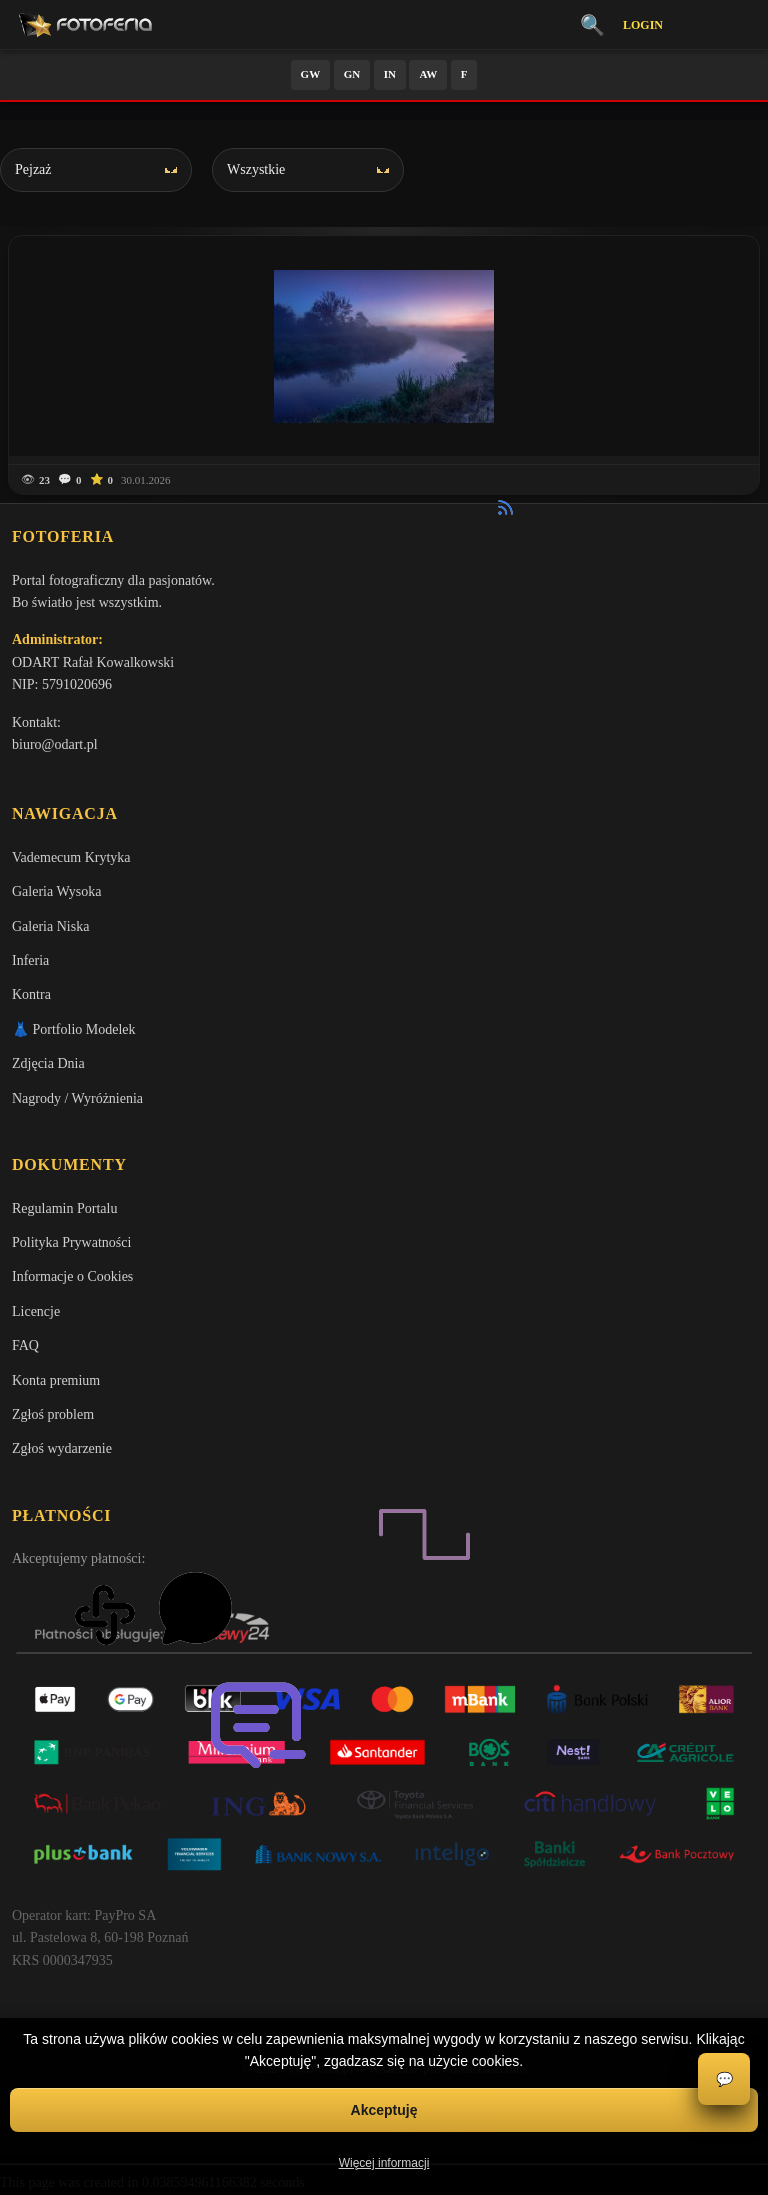 Image resolution: width=768 pixels, height=2195 pixels. Describe the element at coordinates (505, 507) in the screenshot. I see `subscribe to RSS feed` at that location.